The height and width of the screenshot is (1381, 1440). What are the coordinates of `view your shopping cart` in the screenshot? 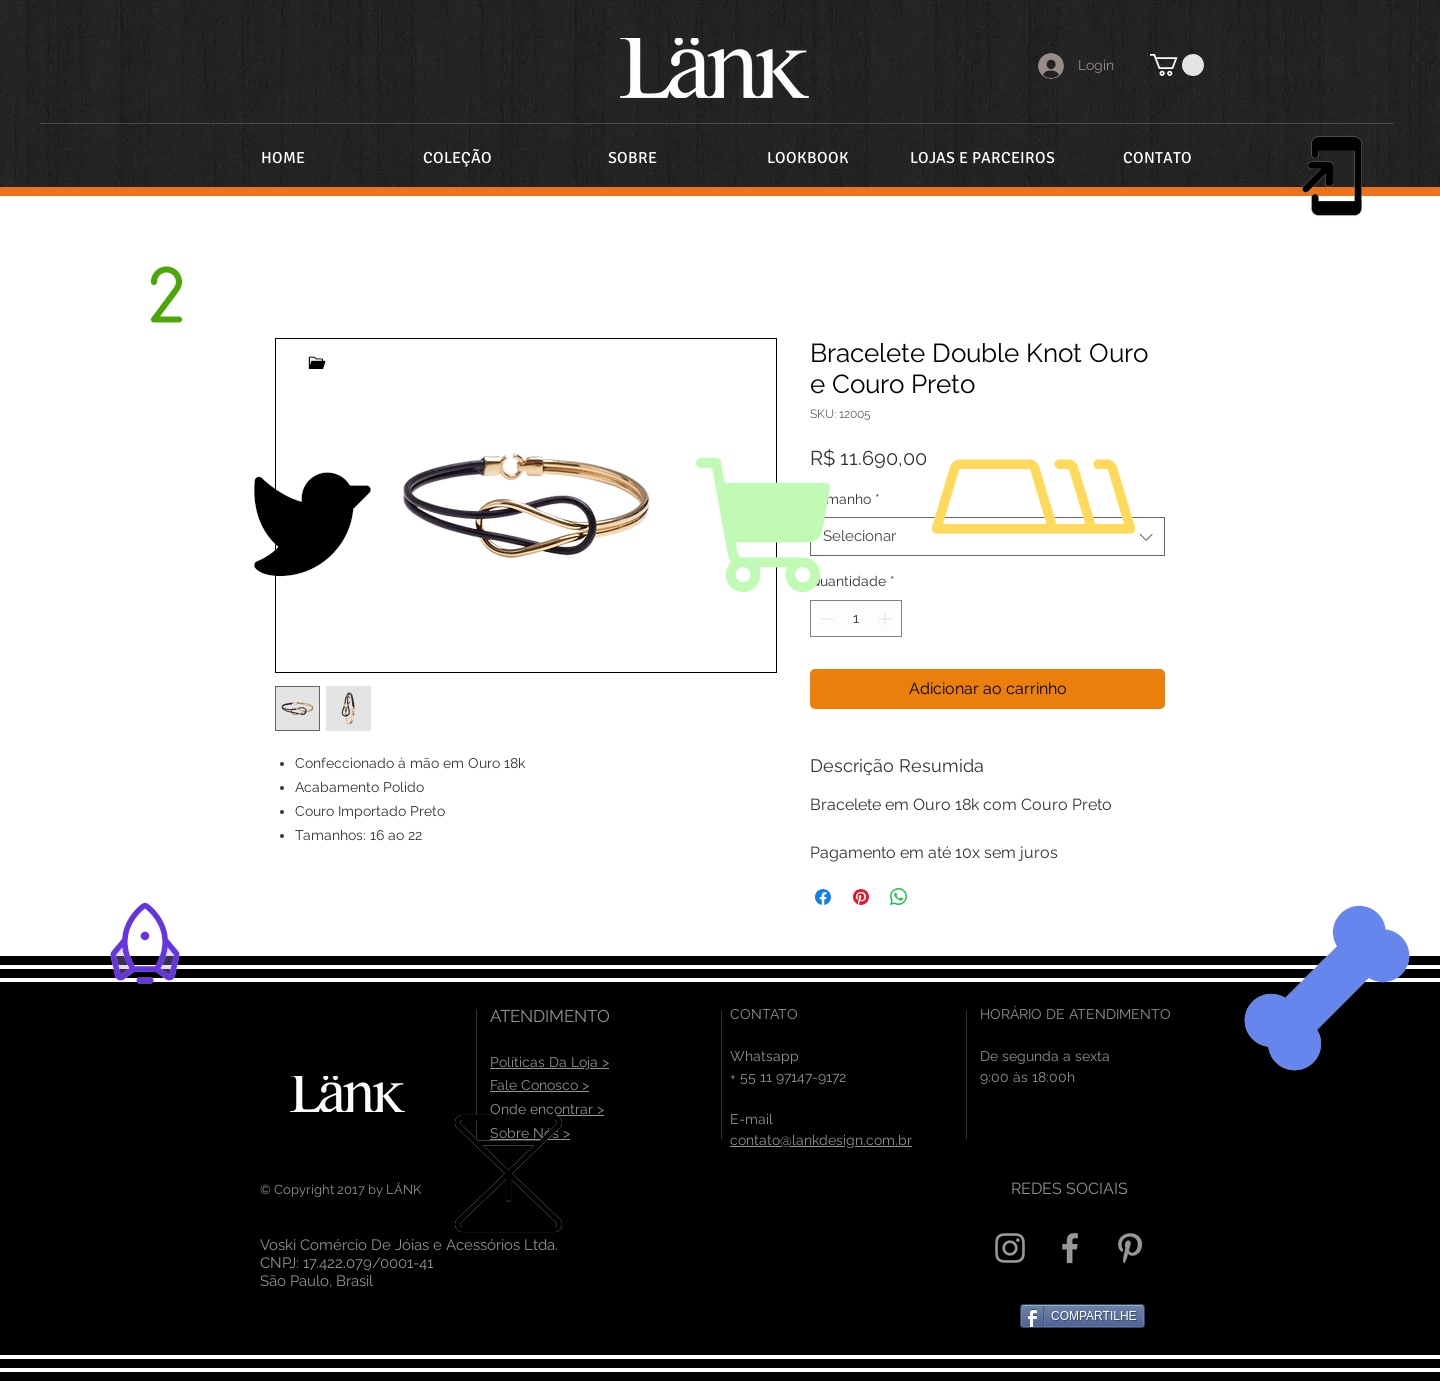 It's located at (765, 527).